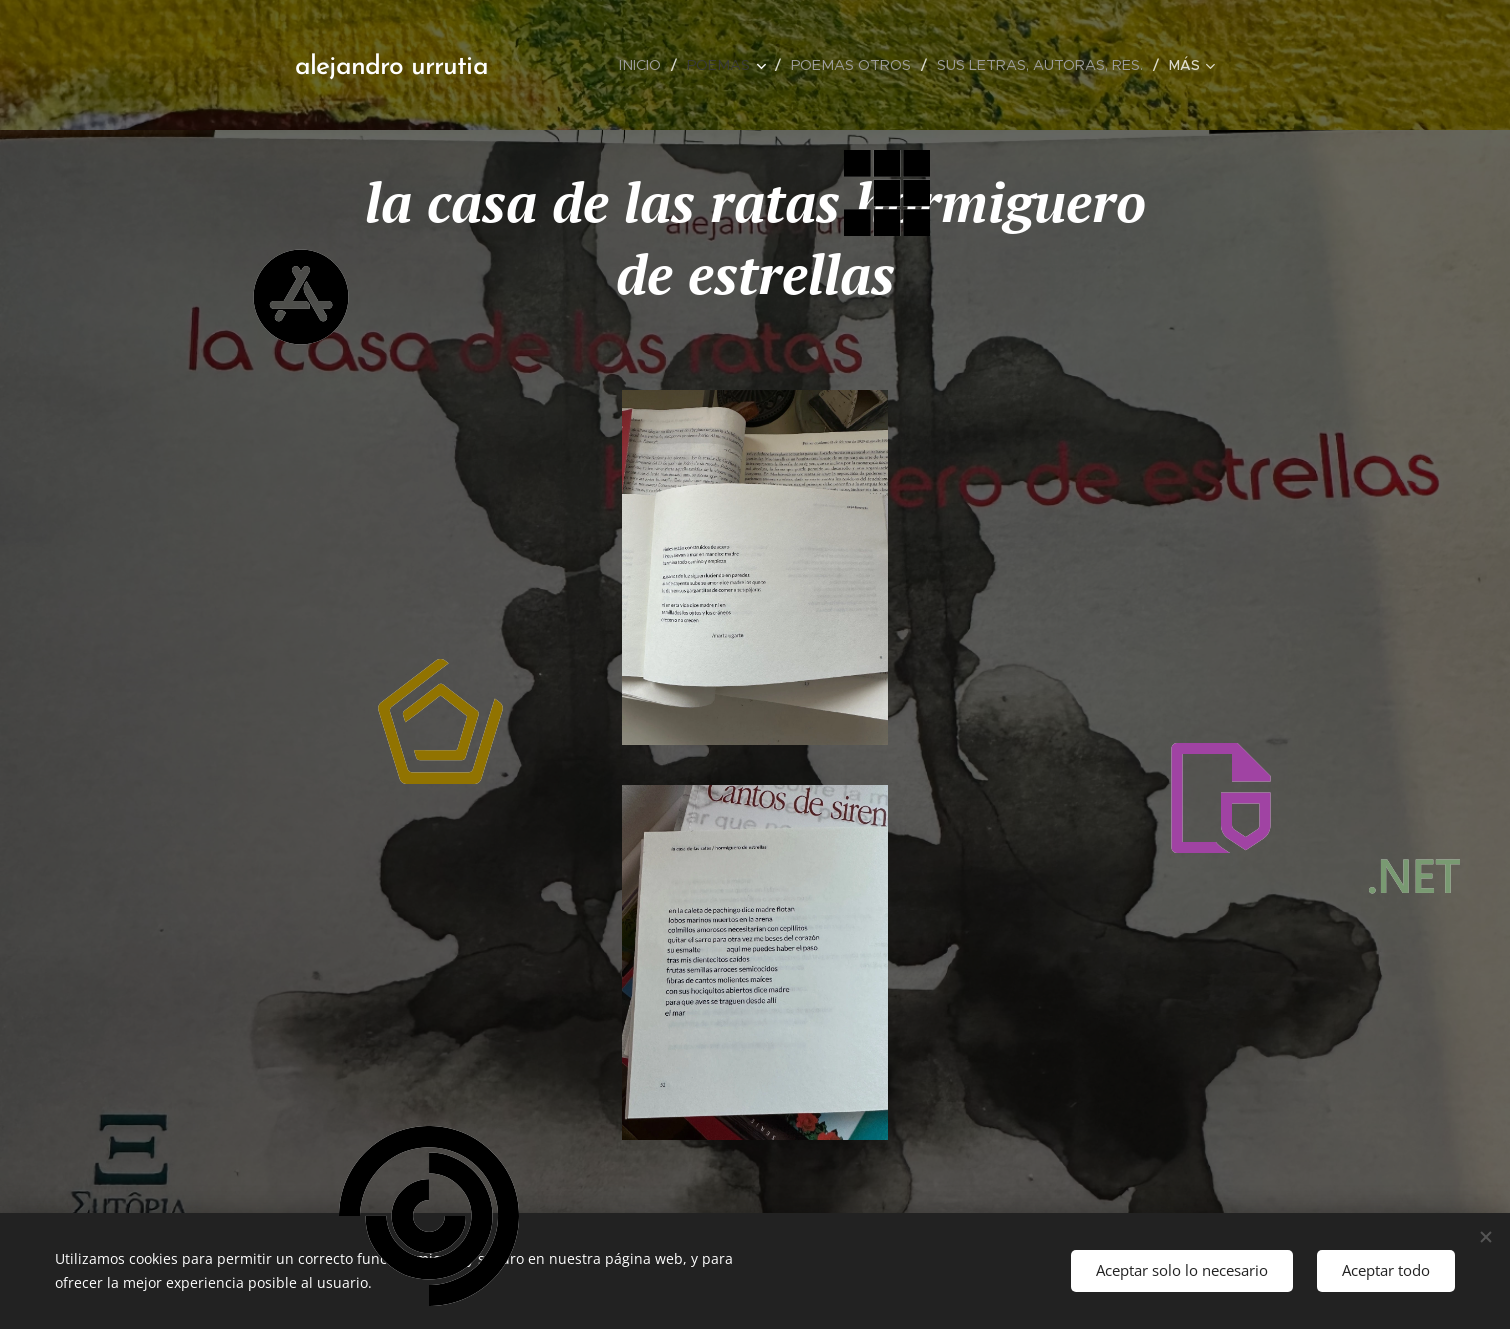 Image resolution: width=1510 pixels, height=1329 pixels. Describe the element at coordinates (429, 1216) in the screenshot. I see `open QuantConnect platform` at that location.